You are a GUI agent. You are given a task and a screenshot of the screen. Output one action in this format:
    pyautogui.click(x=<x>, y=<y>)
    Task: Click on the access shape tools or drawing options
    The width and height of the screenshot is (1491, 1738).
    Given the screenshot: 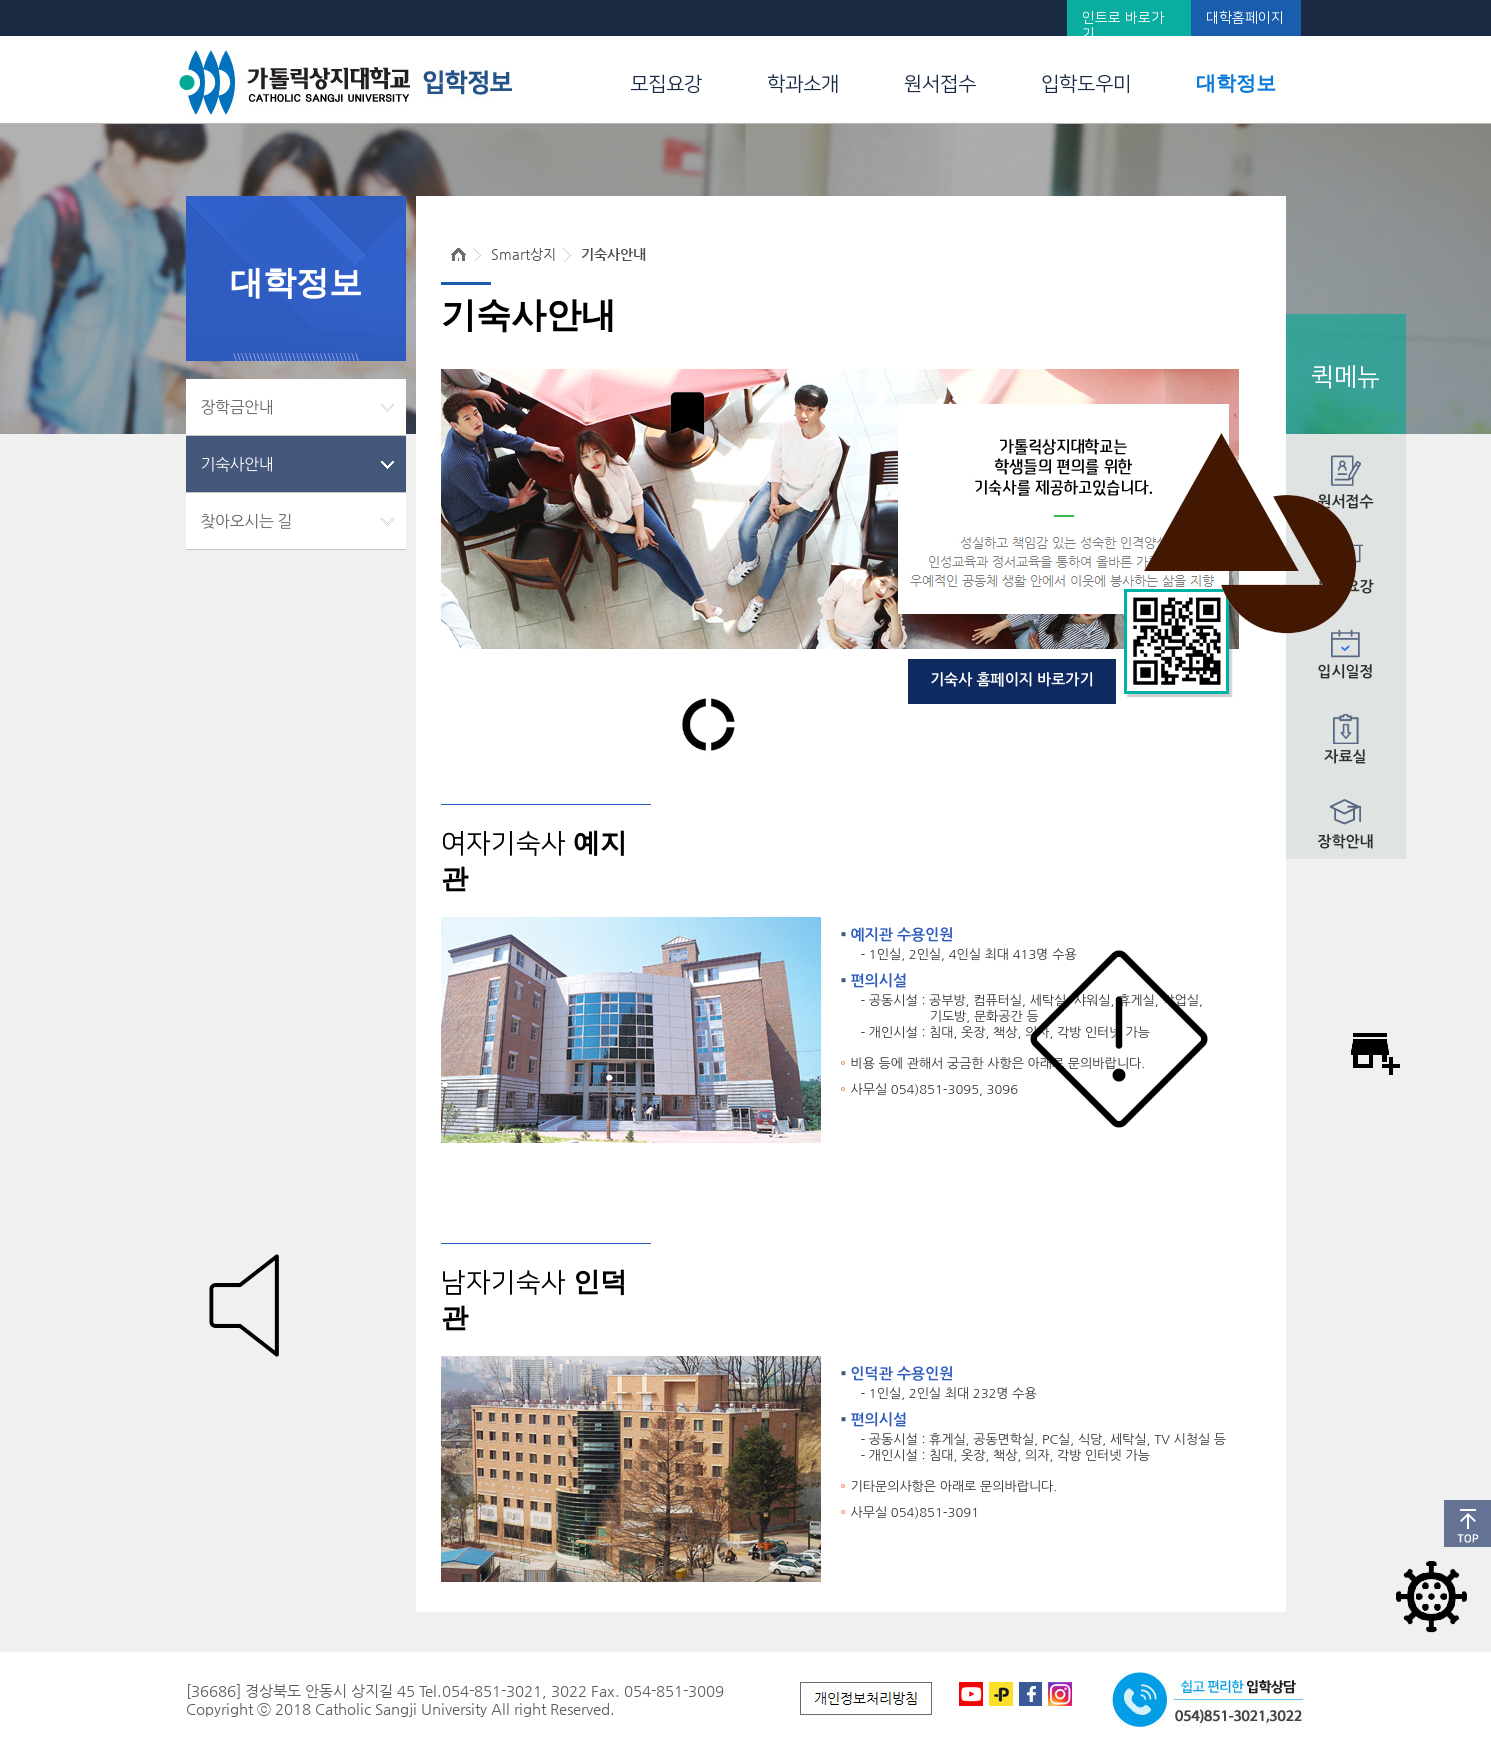 What is the action you would take?
    pyautogui.click(x=1252, y=536)
    